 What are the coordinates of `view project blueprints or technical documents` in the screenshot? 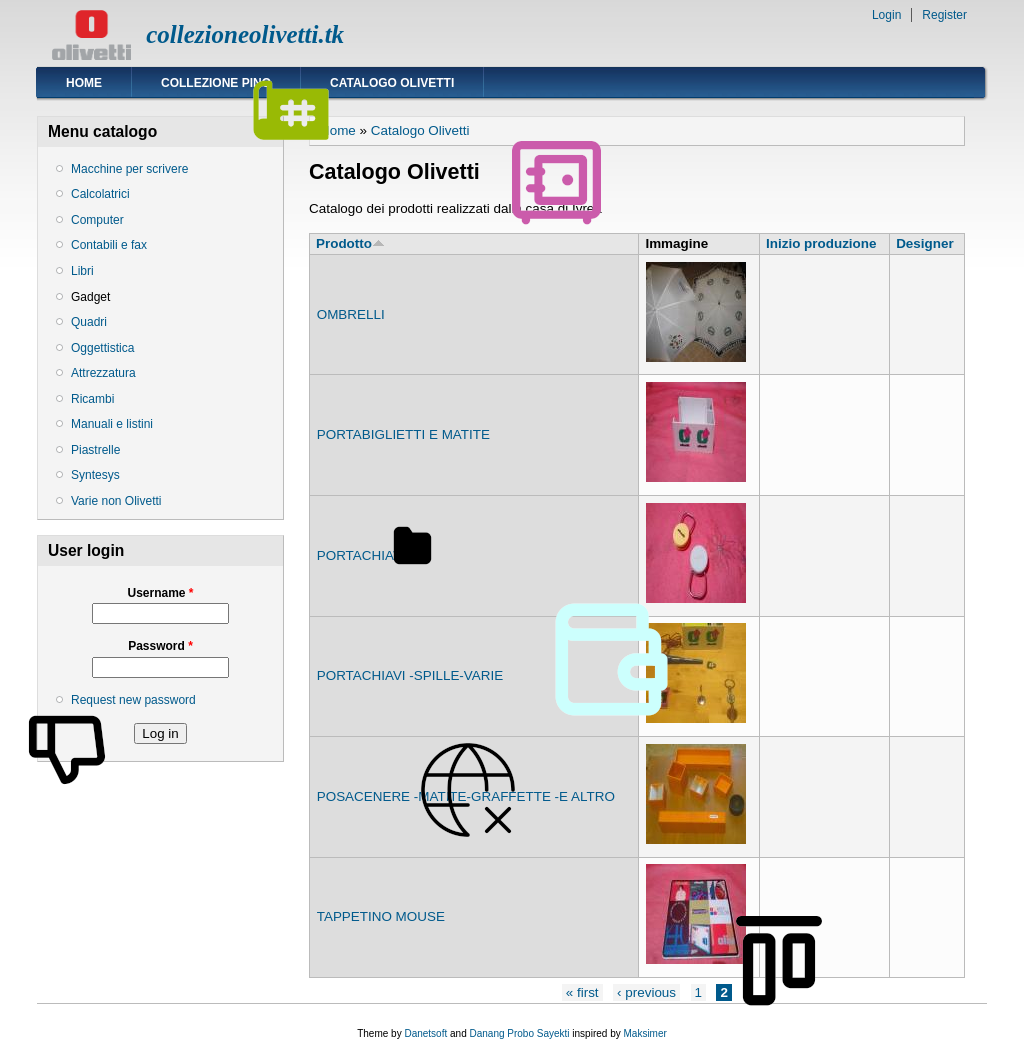 It's located at (291, 113).